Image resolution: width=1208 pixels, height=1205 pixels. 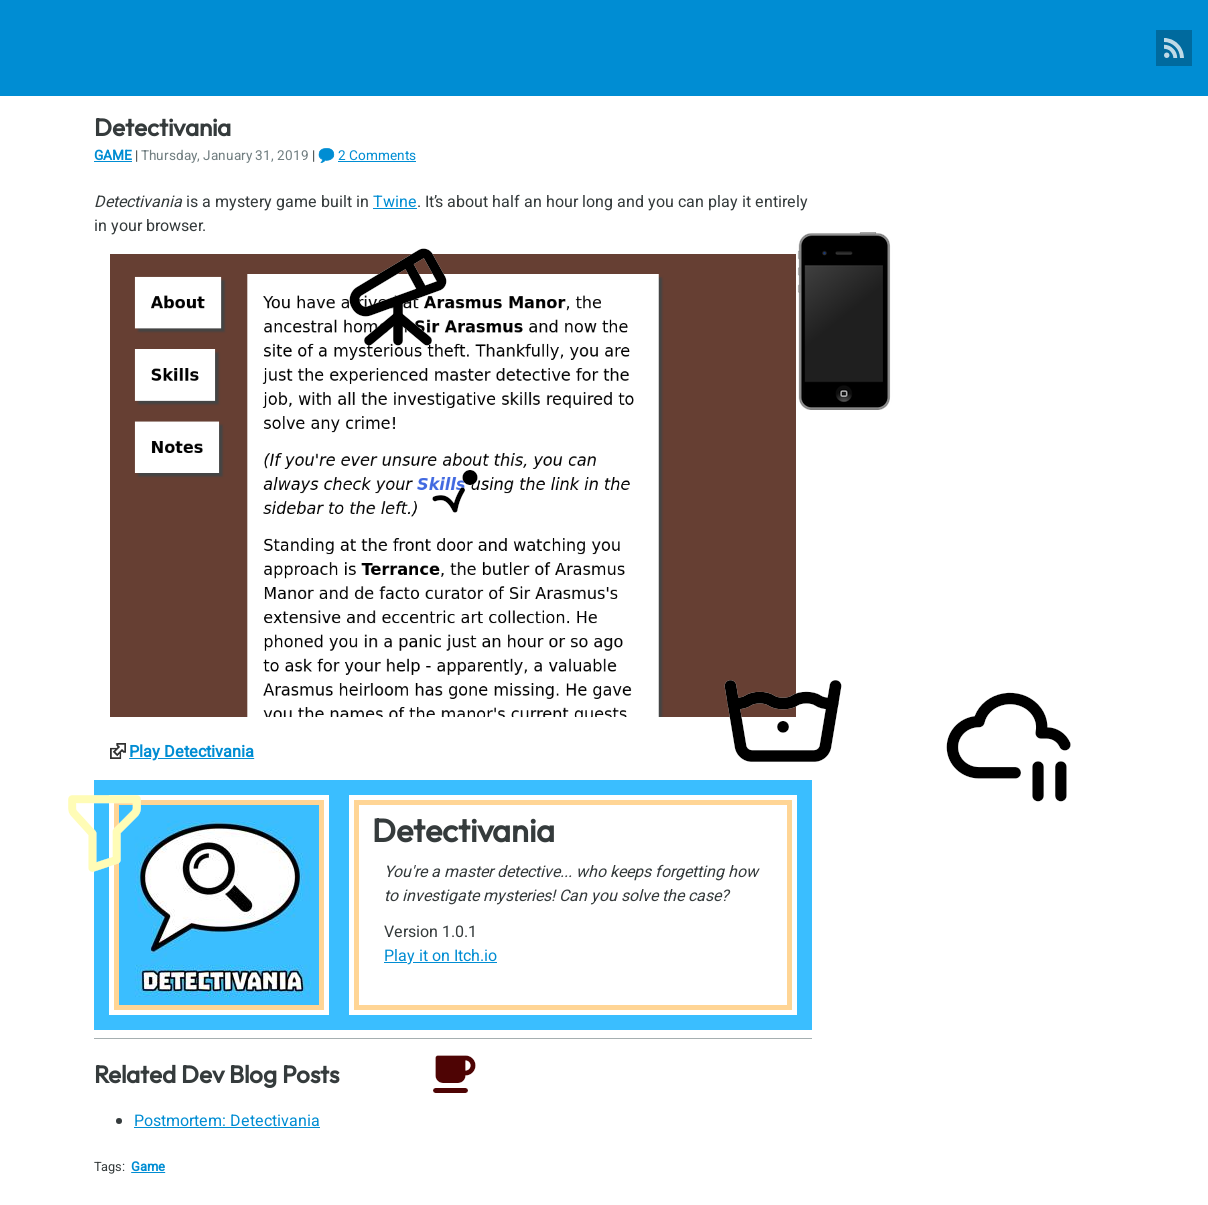 I want to click on filter or sort content, so click(x=104, y=831).